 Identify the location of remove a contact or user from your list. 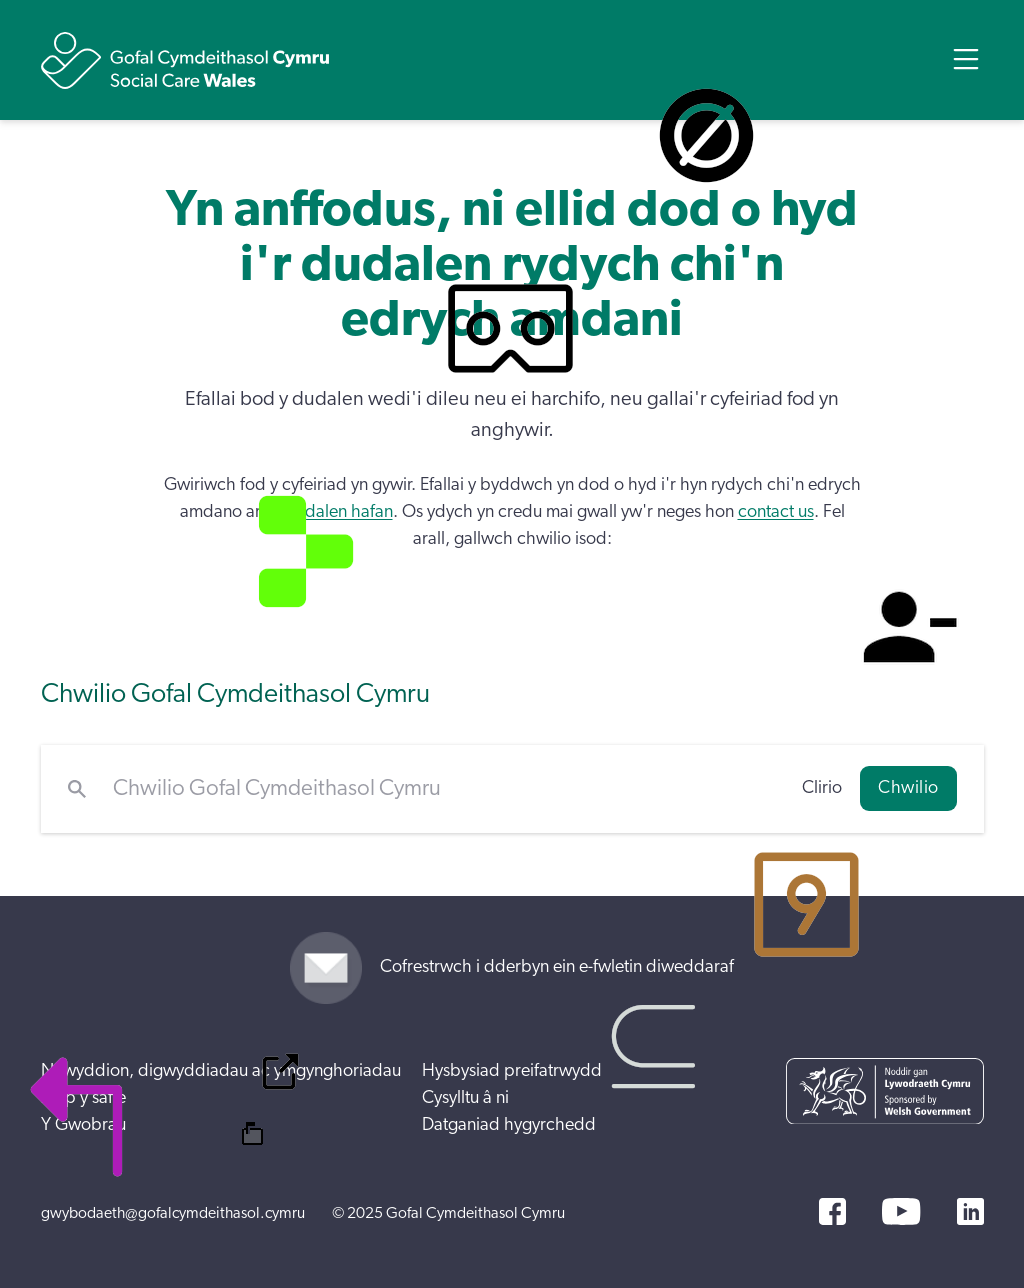
(908, 627).